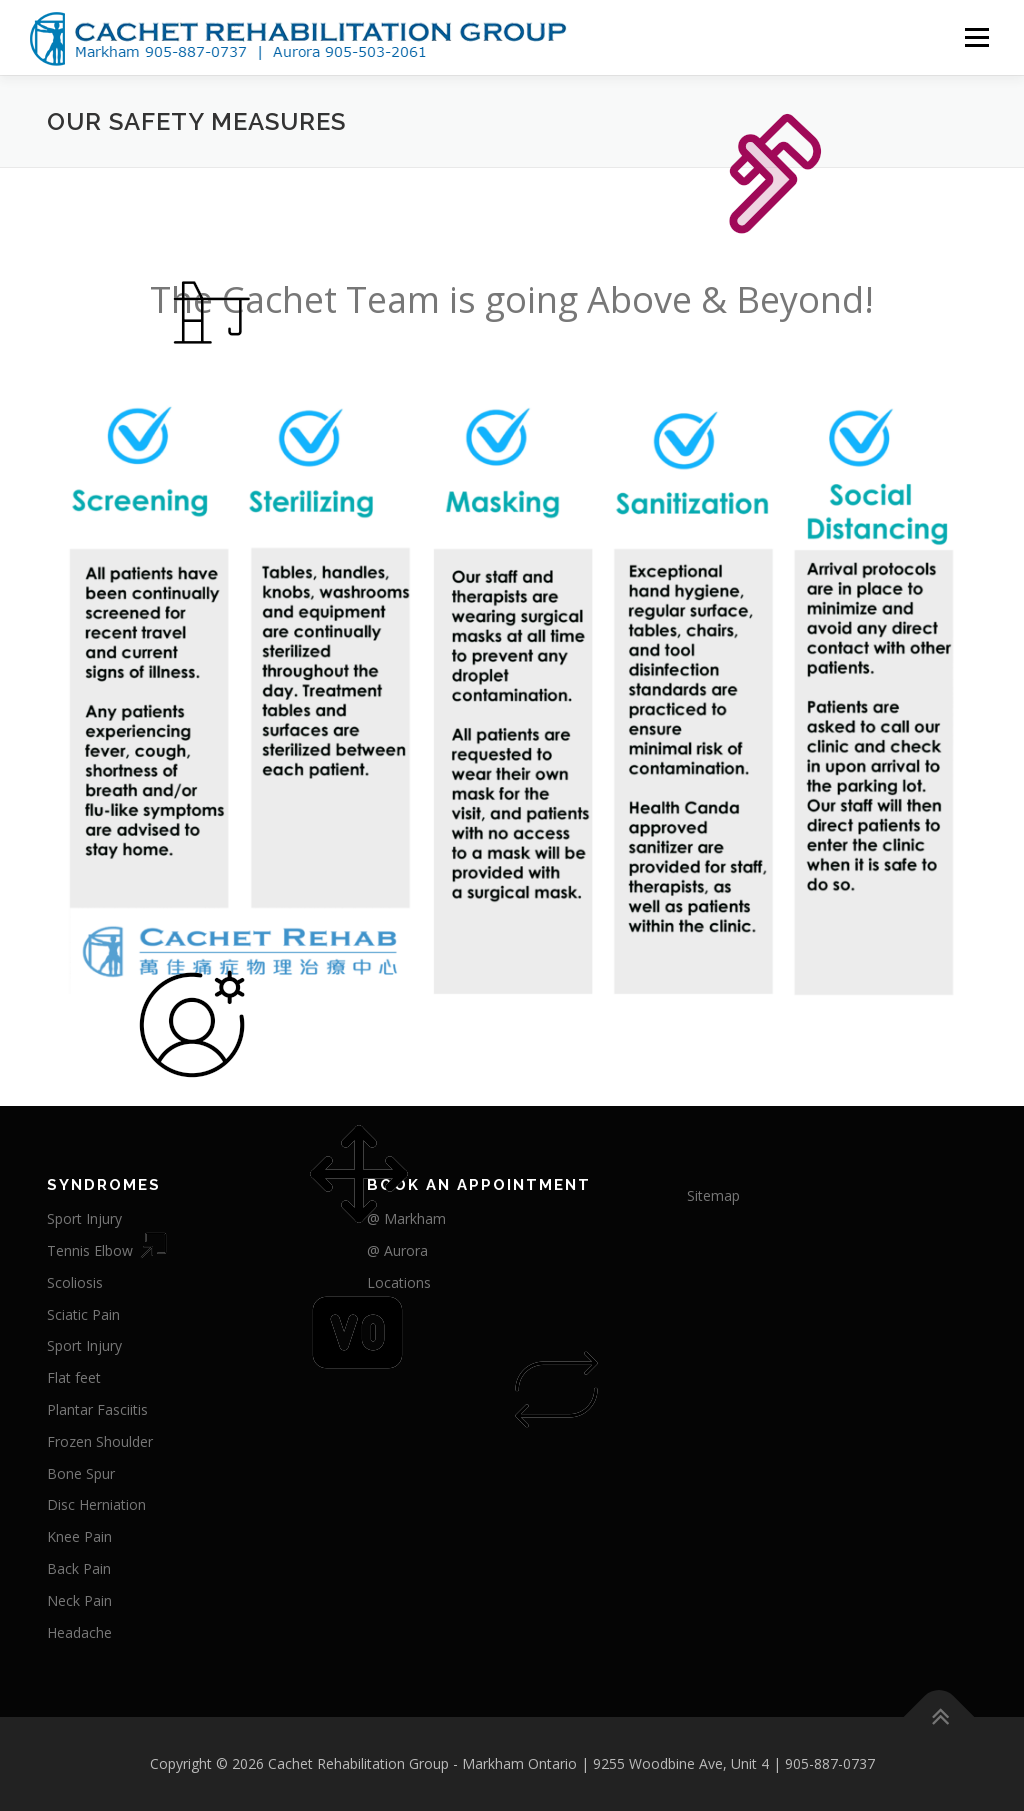 The width and height of the screenshot is (1024, 1811). What do you see at coordinates (210, 312) in the screenshot?
I see `indicates construction or building in progress` at bounding box center [210, 312].